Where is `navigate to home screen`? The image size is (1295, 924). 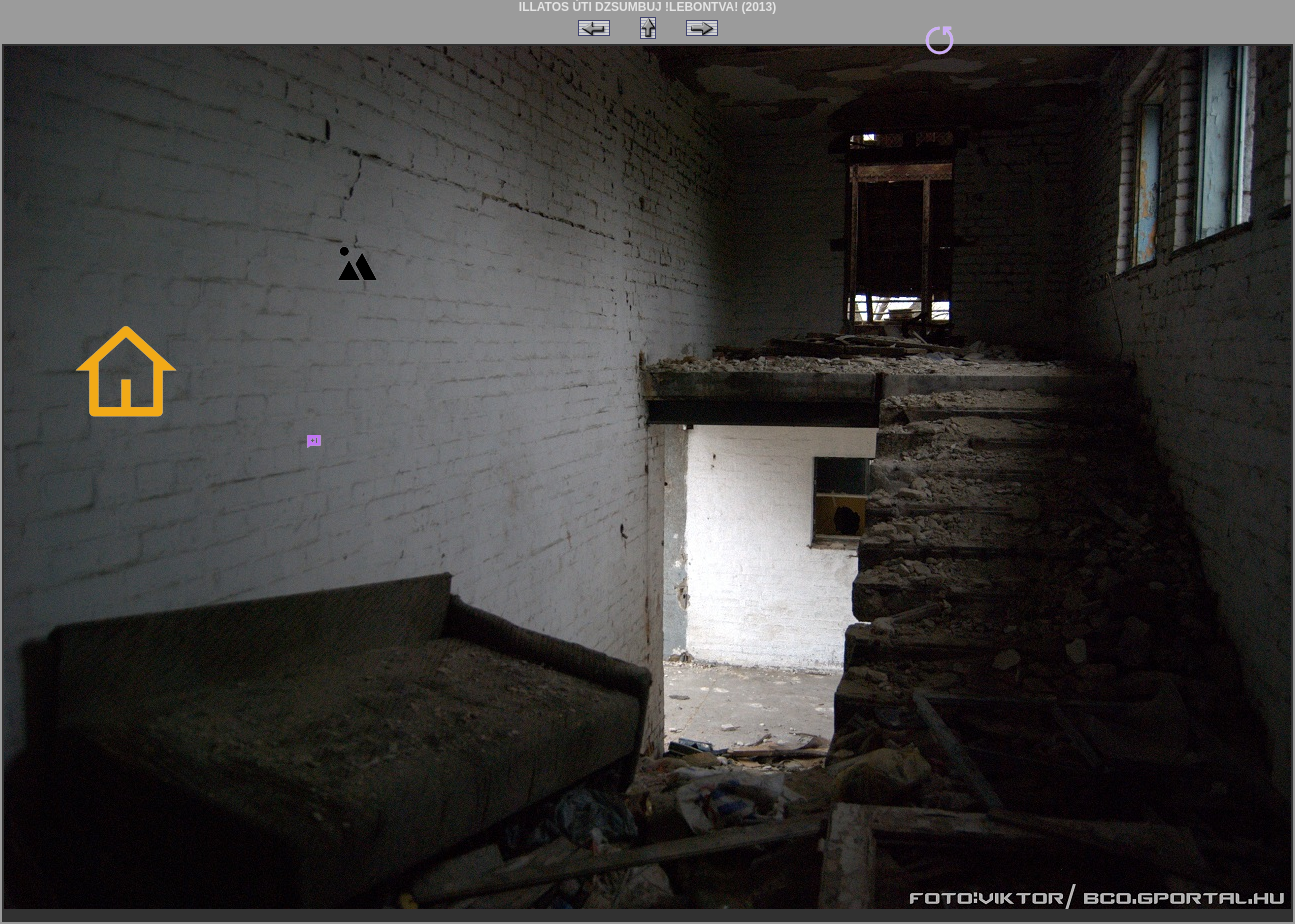
navigate to home screen is located at coordinates (126, 375).